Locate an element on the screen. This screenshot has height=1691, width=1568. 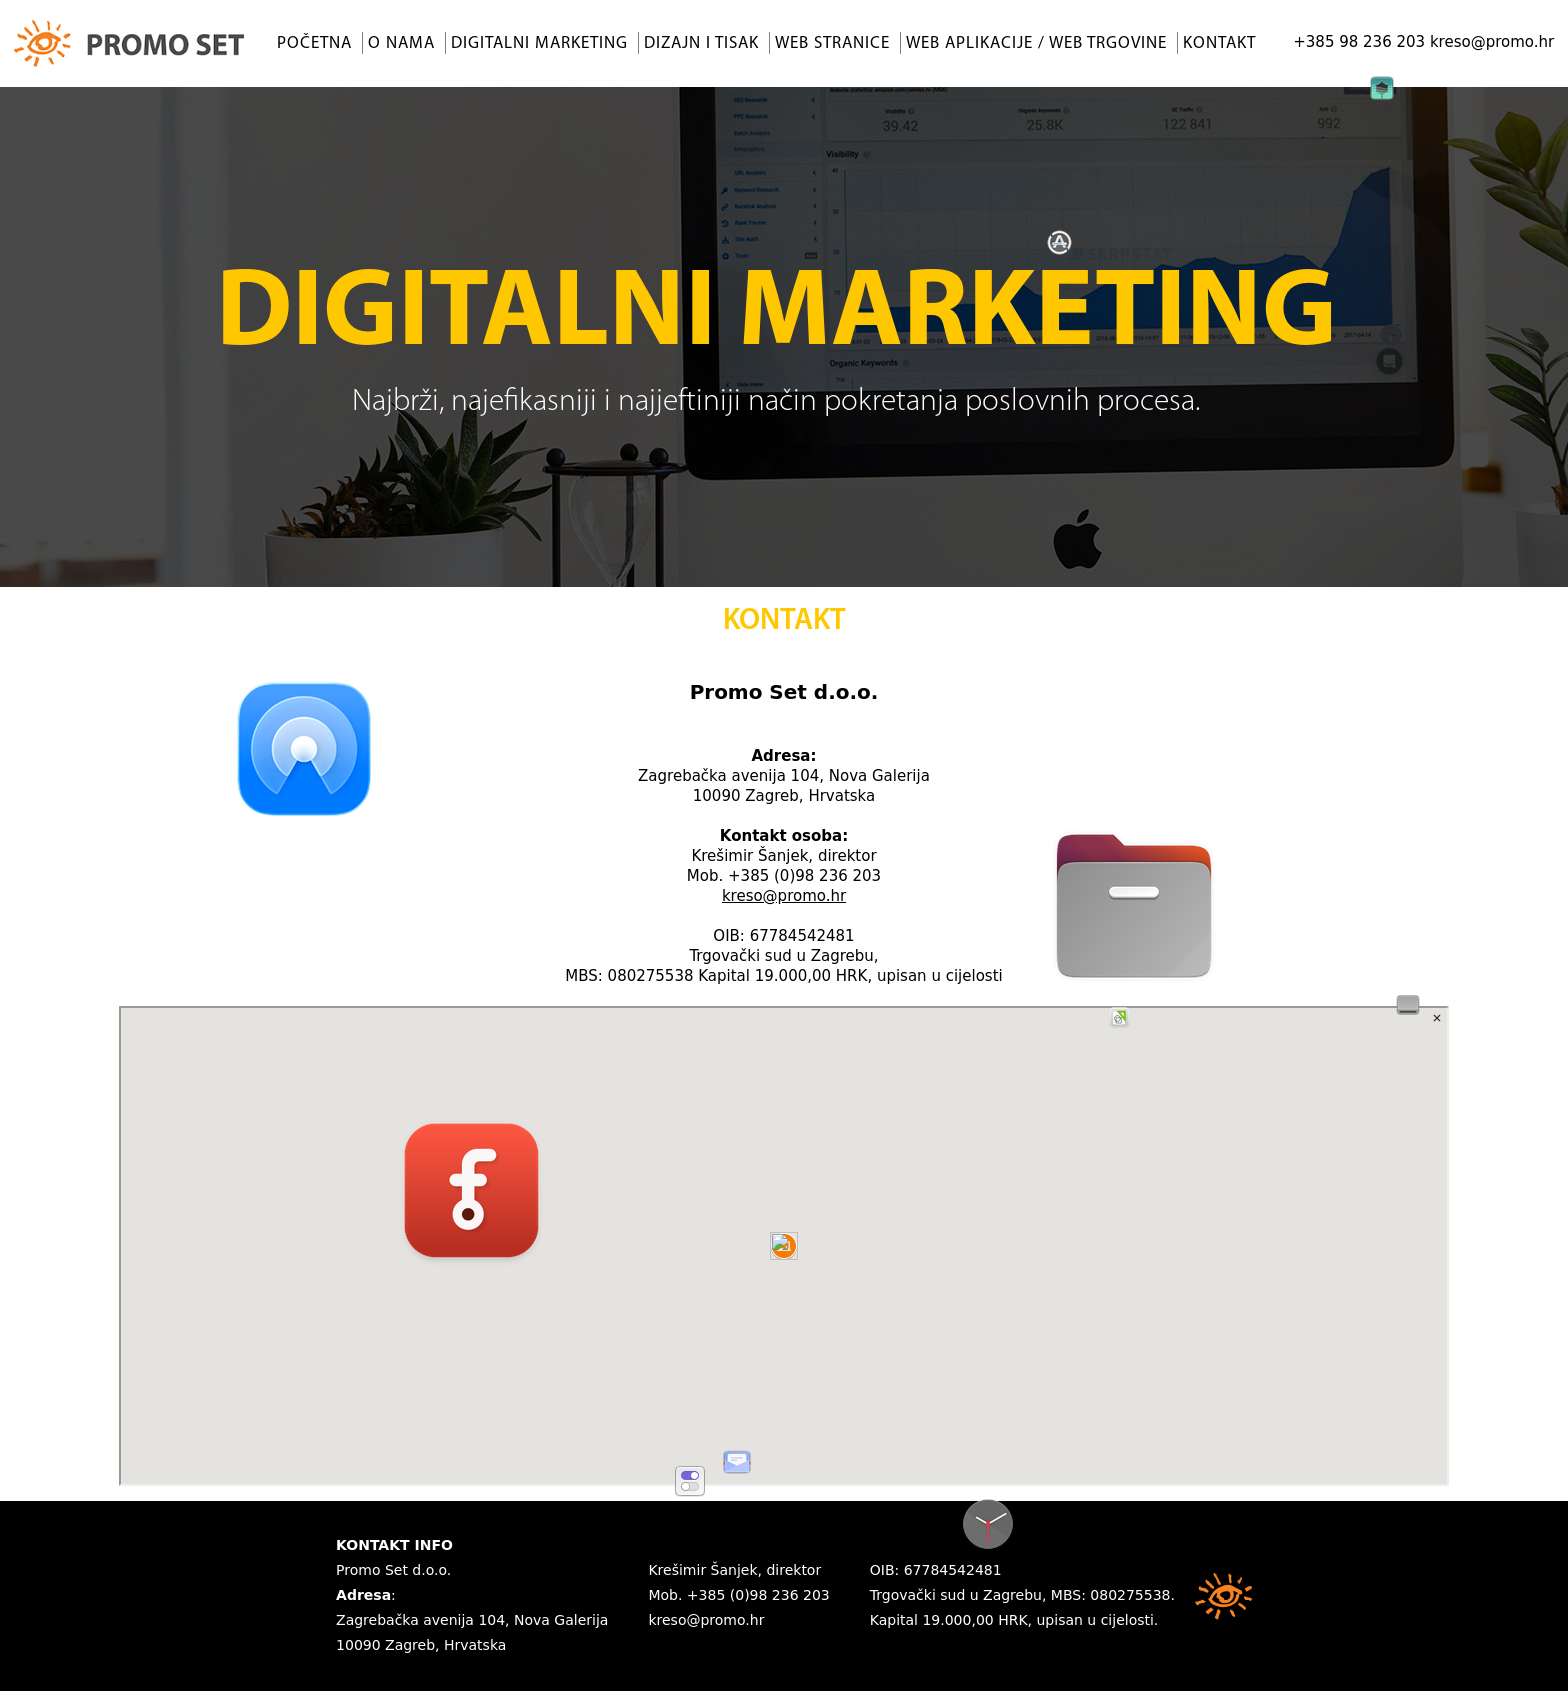
open airdrop to share files with nearby devices is located at coordinates (304, 749).